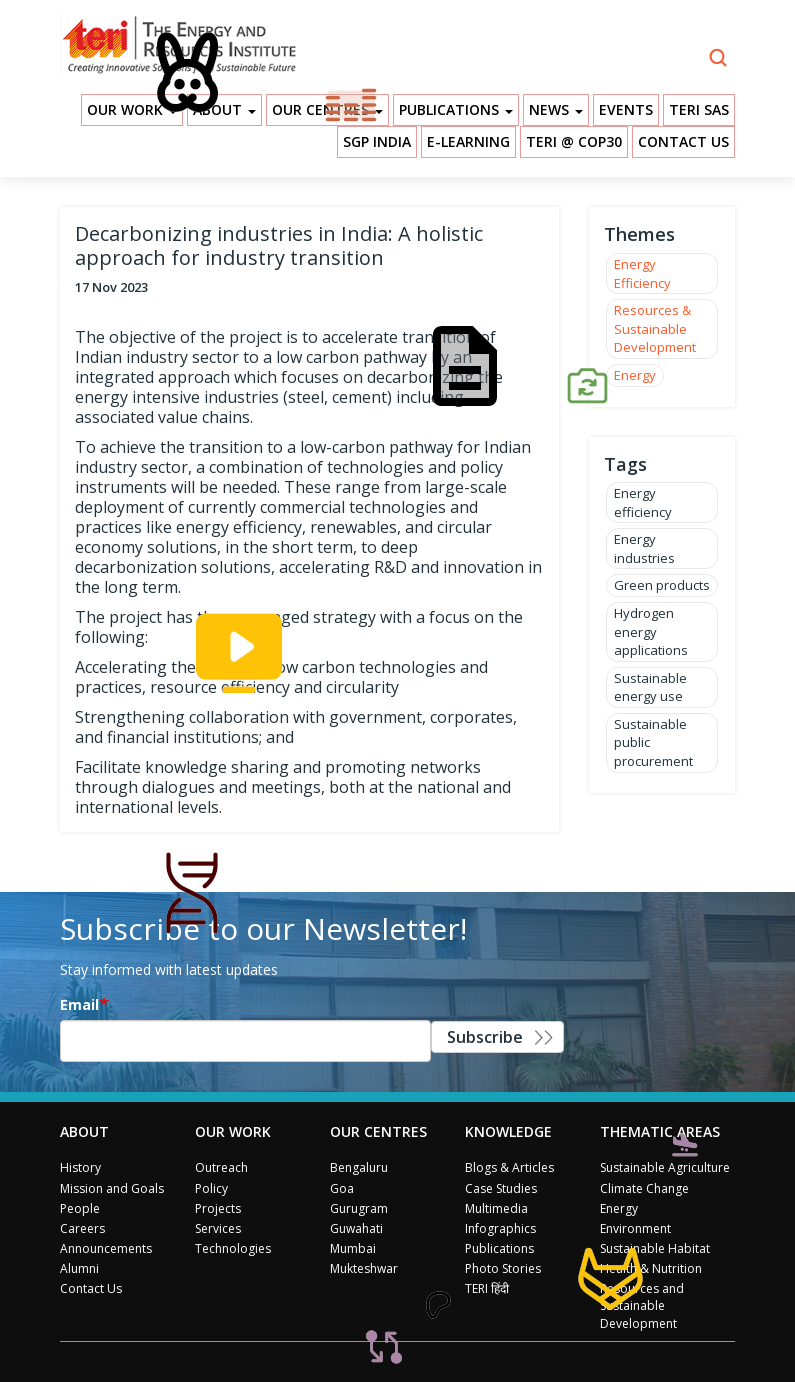 Image resolution: width=795 pixels, height=1382 pixels. I want to click on adjust audio equalizer settings, so click(351, 105).